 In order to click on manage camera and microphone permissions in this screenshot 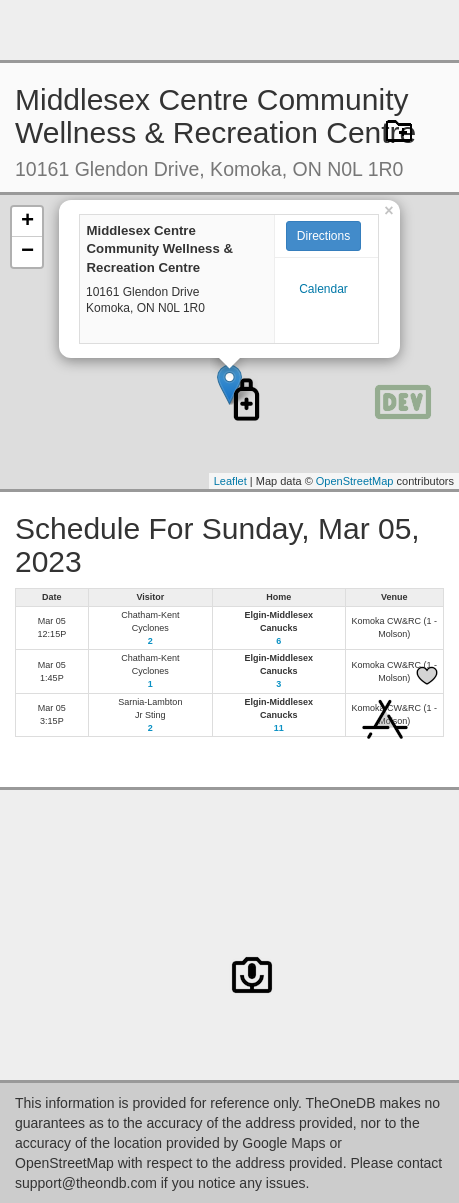, I will do `click(252, 975)`.